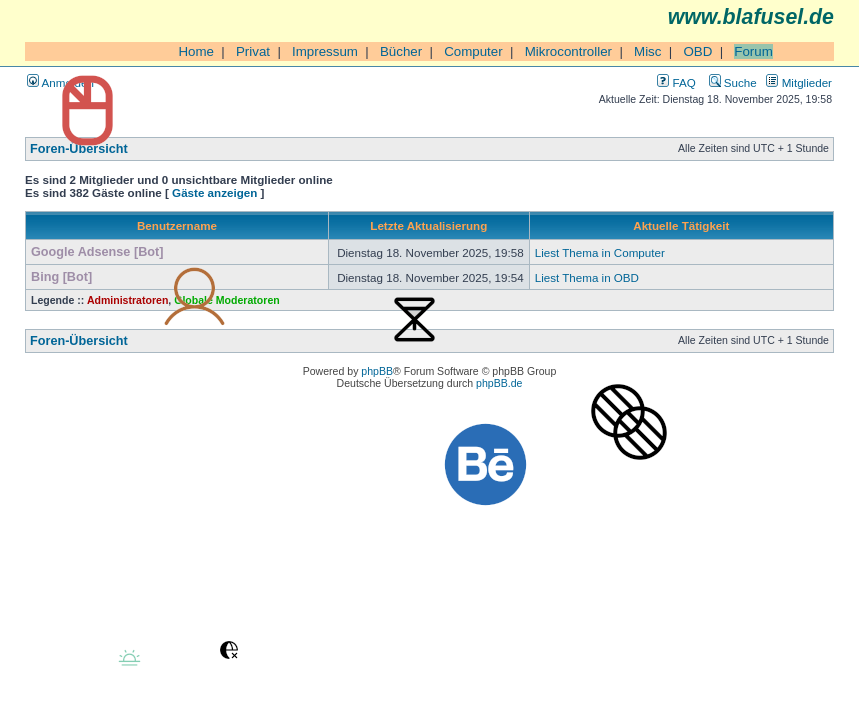  What do you see at coordinates (87, 110) in the screenshot?
I see `indicates left mouse button click action` at bounding box center [87, 110].